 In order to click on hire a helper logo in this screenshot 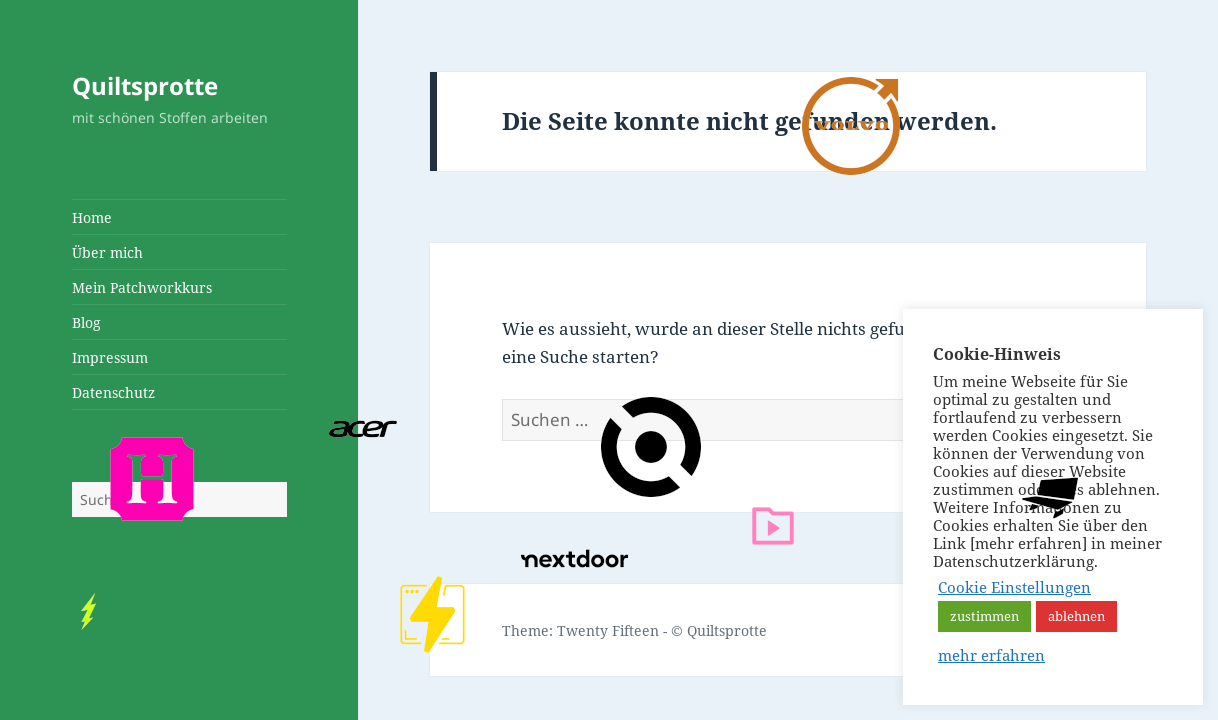, I will do `click(152, 479)`.